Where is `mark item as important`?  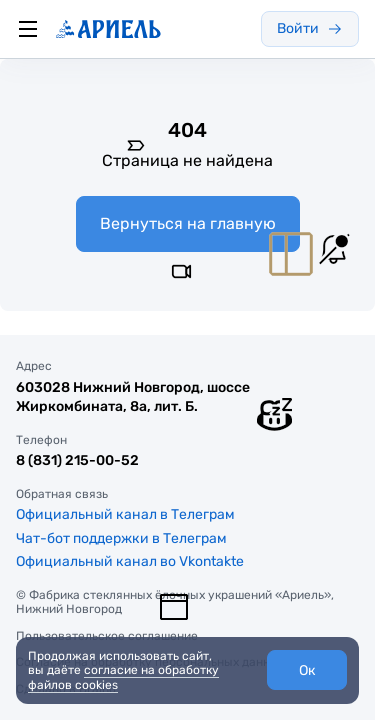 mark item as important is located at coordinates (135, 145).